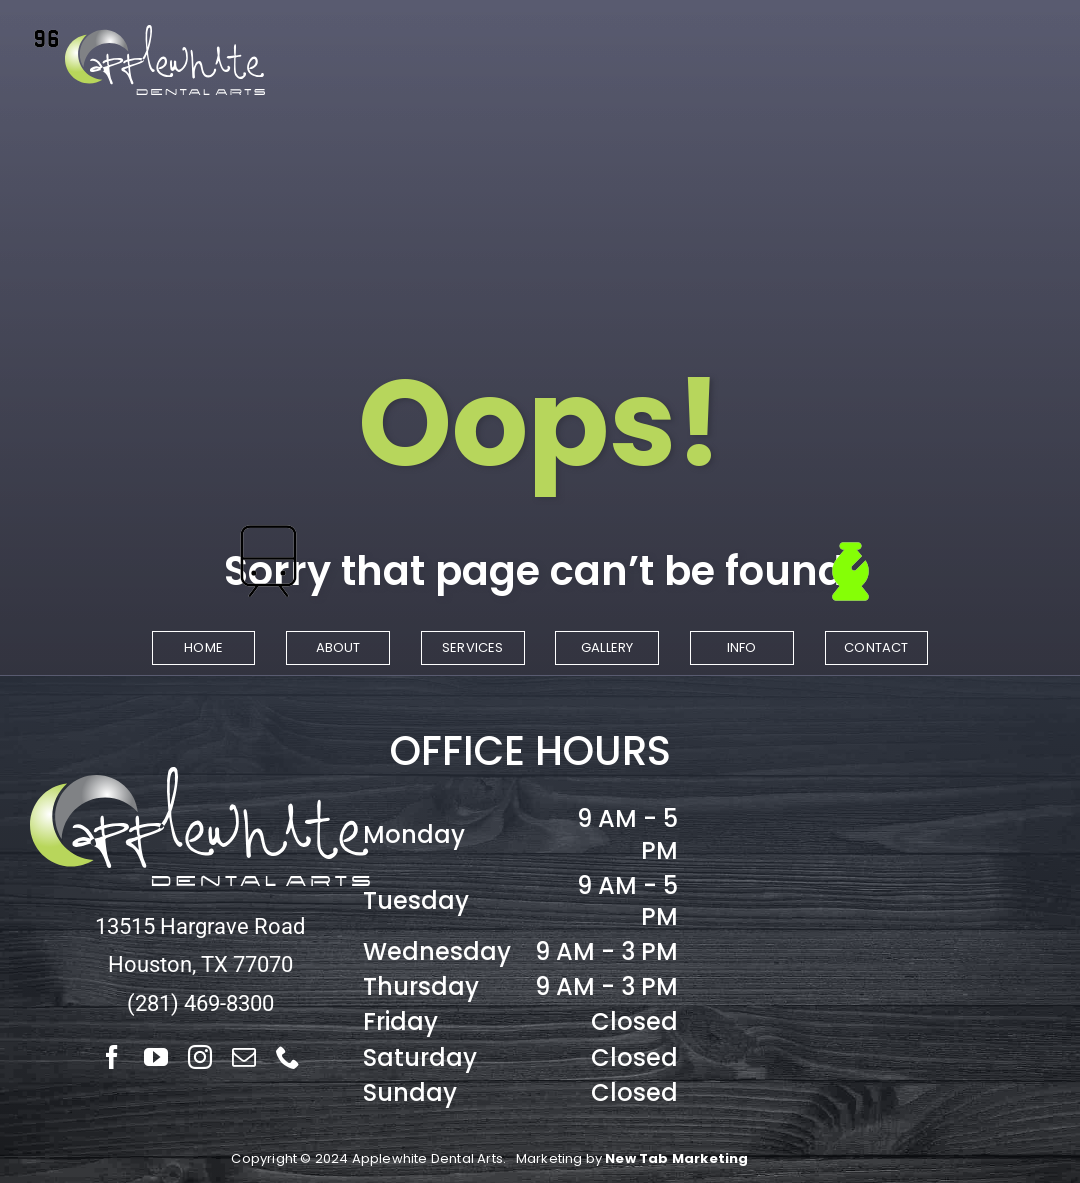 The width and height of the screenshot is (1080, 1183). What do you see at coordinates (46, 38) in the screenshot?
I see `displays the number 96 as a label or count indicator` at bounding box center [46, 38].